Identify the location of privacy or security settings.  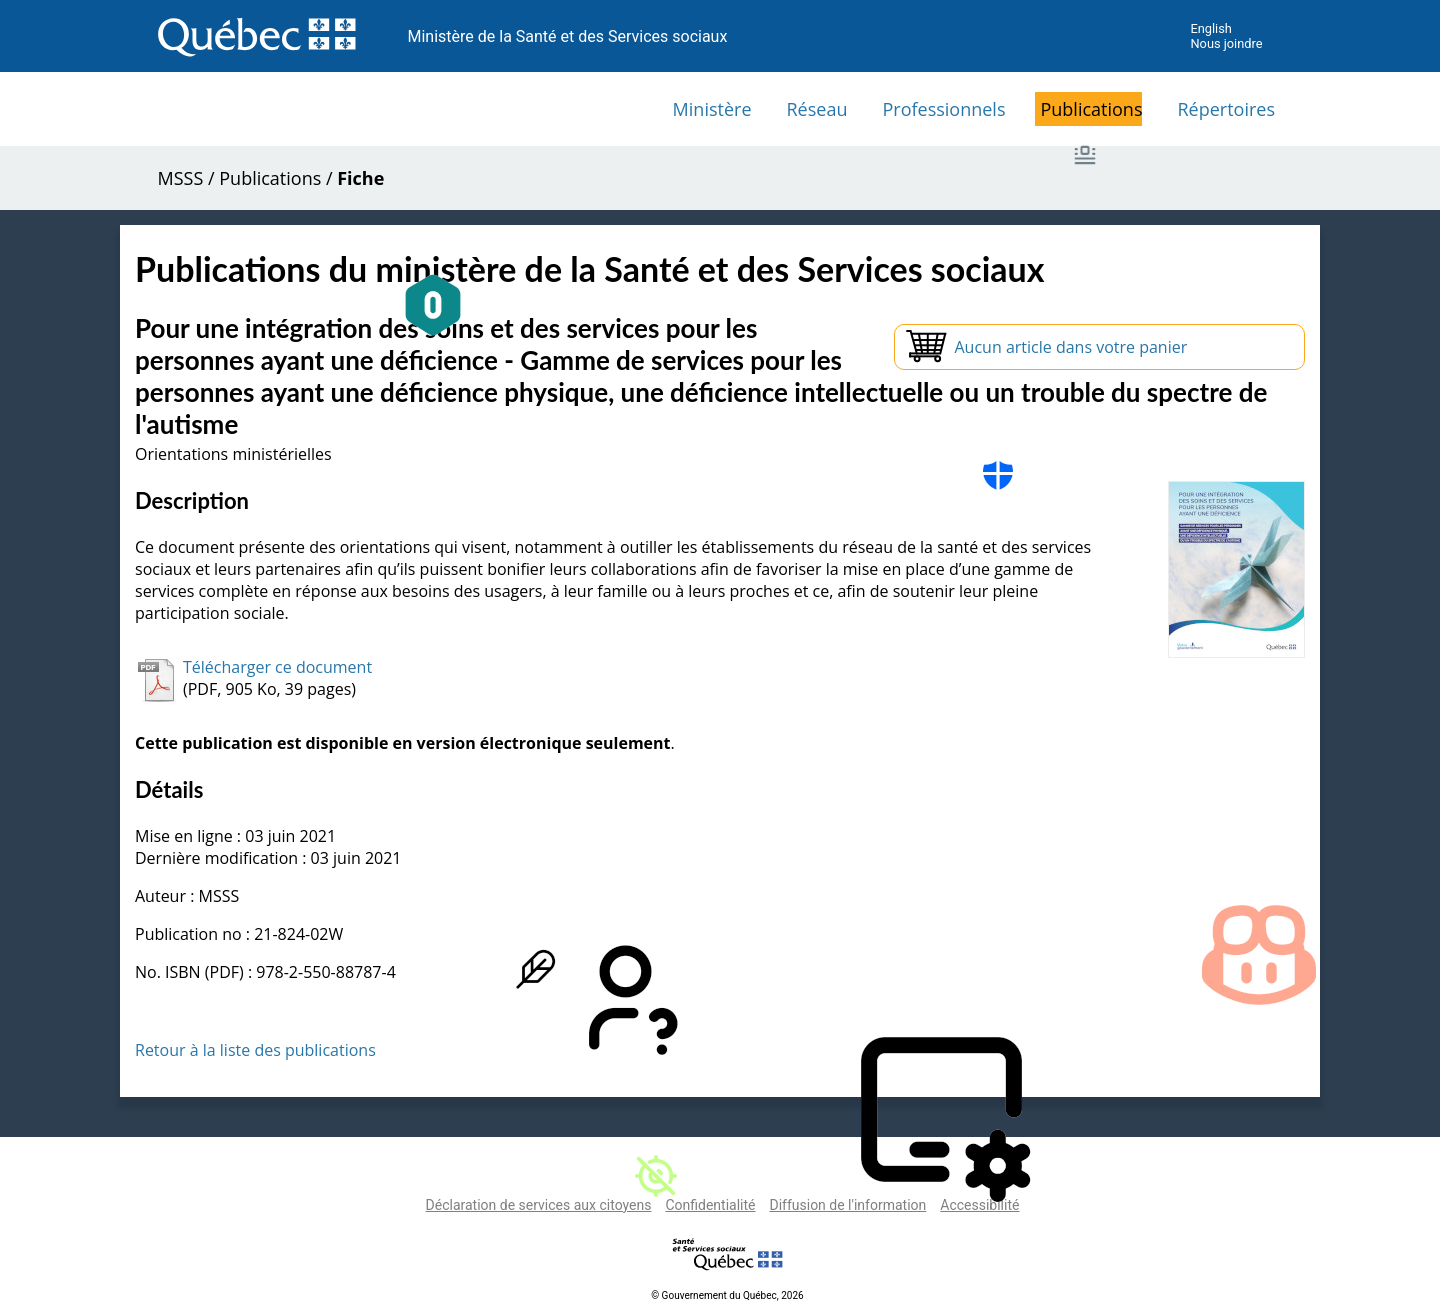
(998, 475).